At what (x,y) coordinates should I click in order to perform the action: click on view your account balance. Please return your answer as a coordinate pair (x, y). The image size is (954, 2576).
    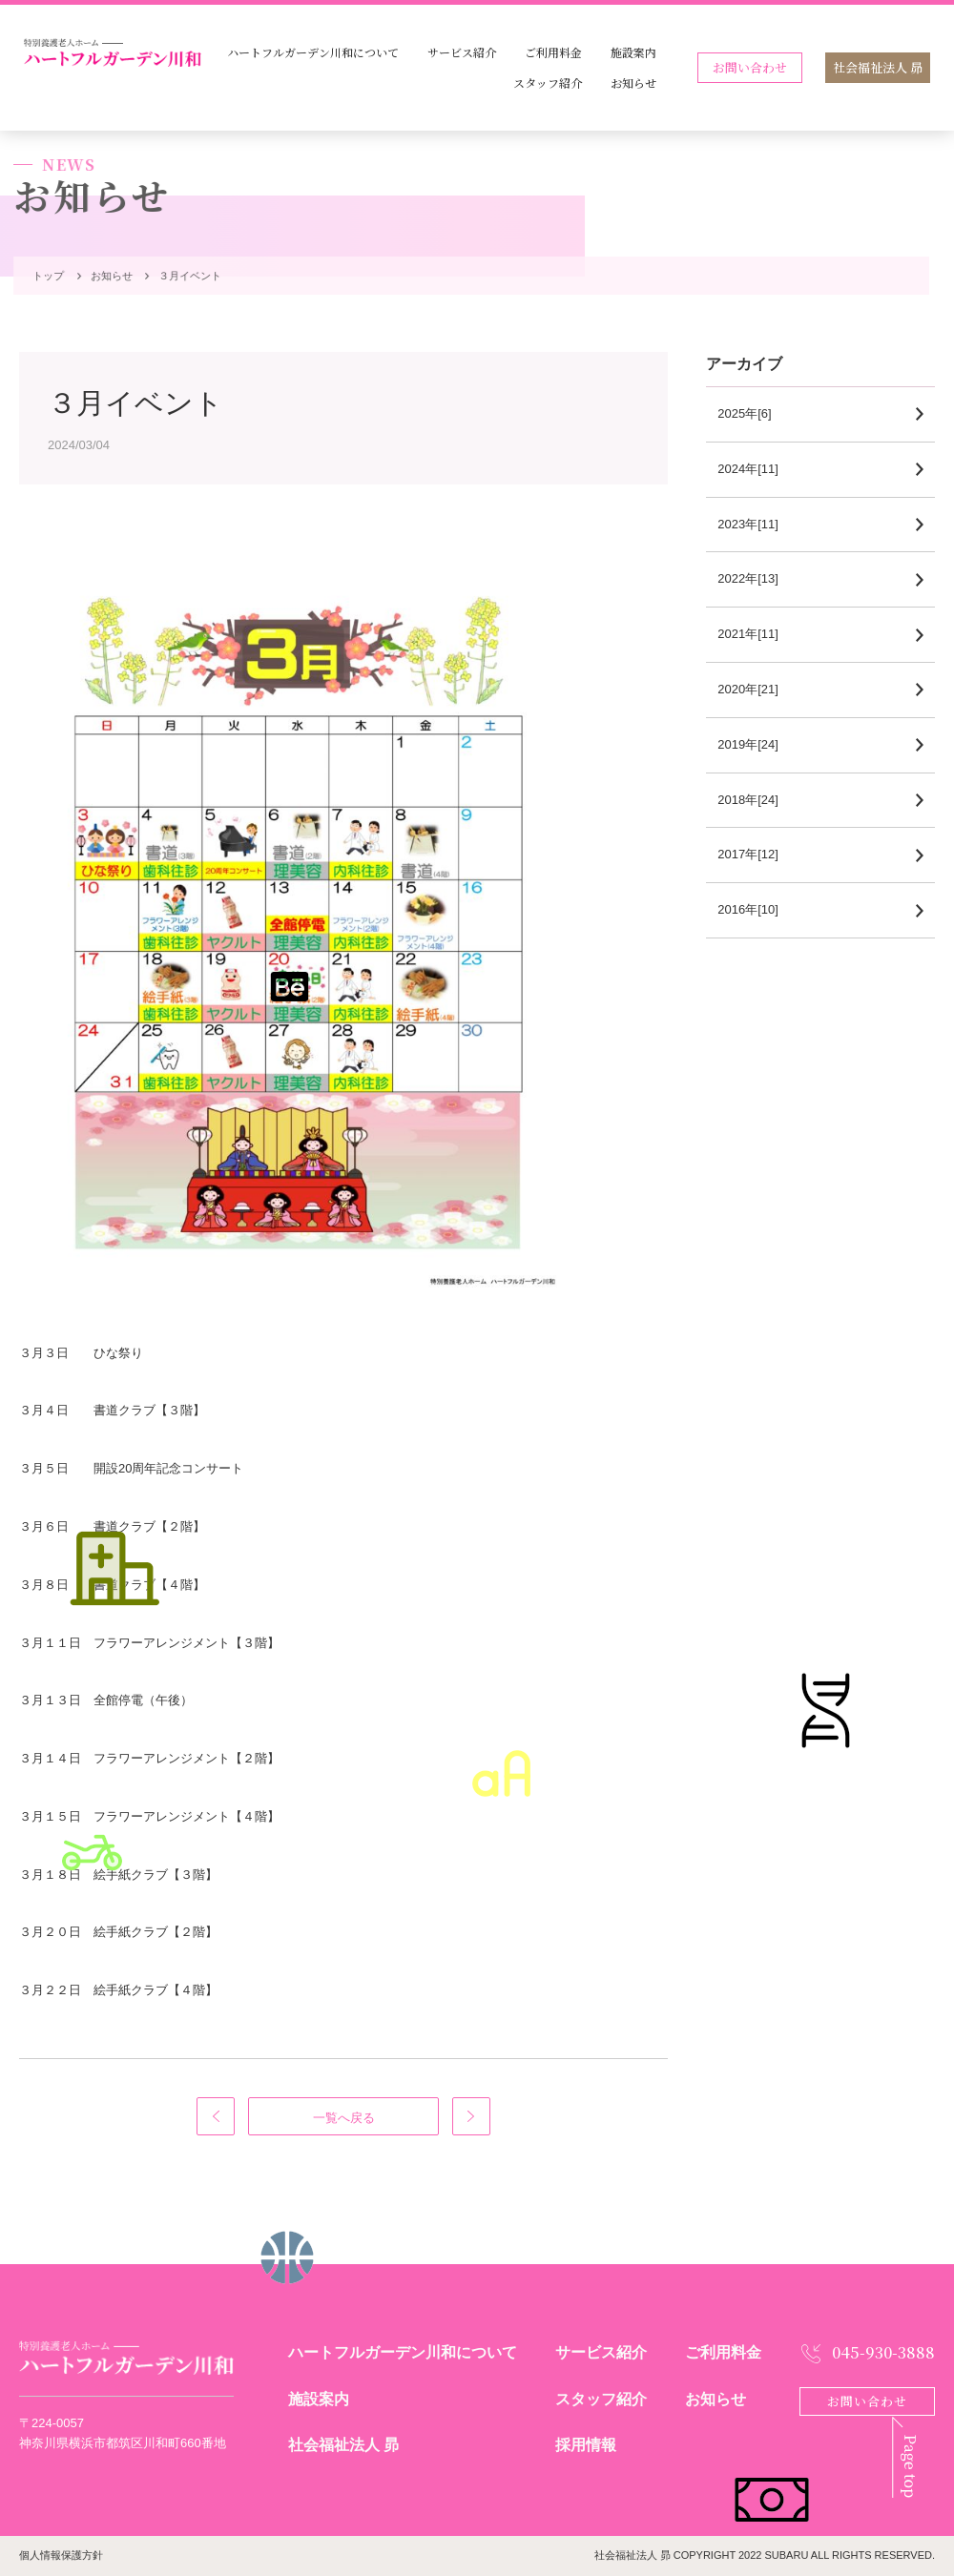
    Looking at the image, I should click on (772, 2500).